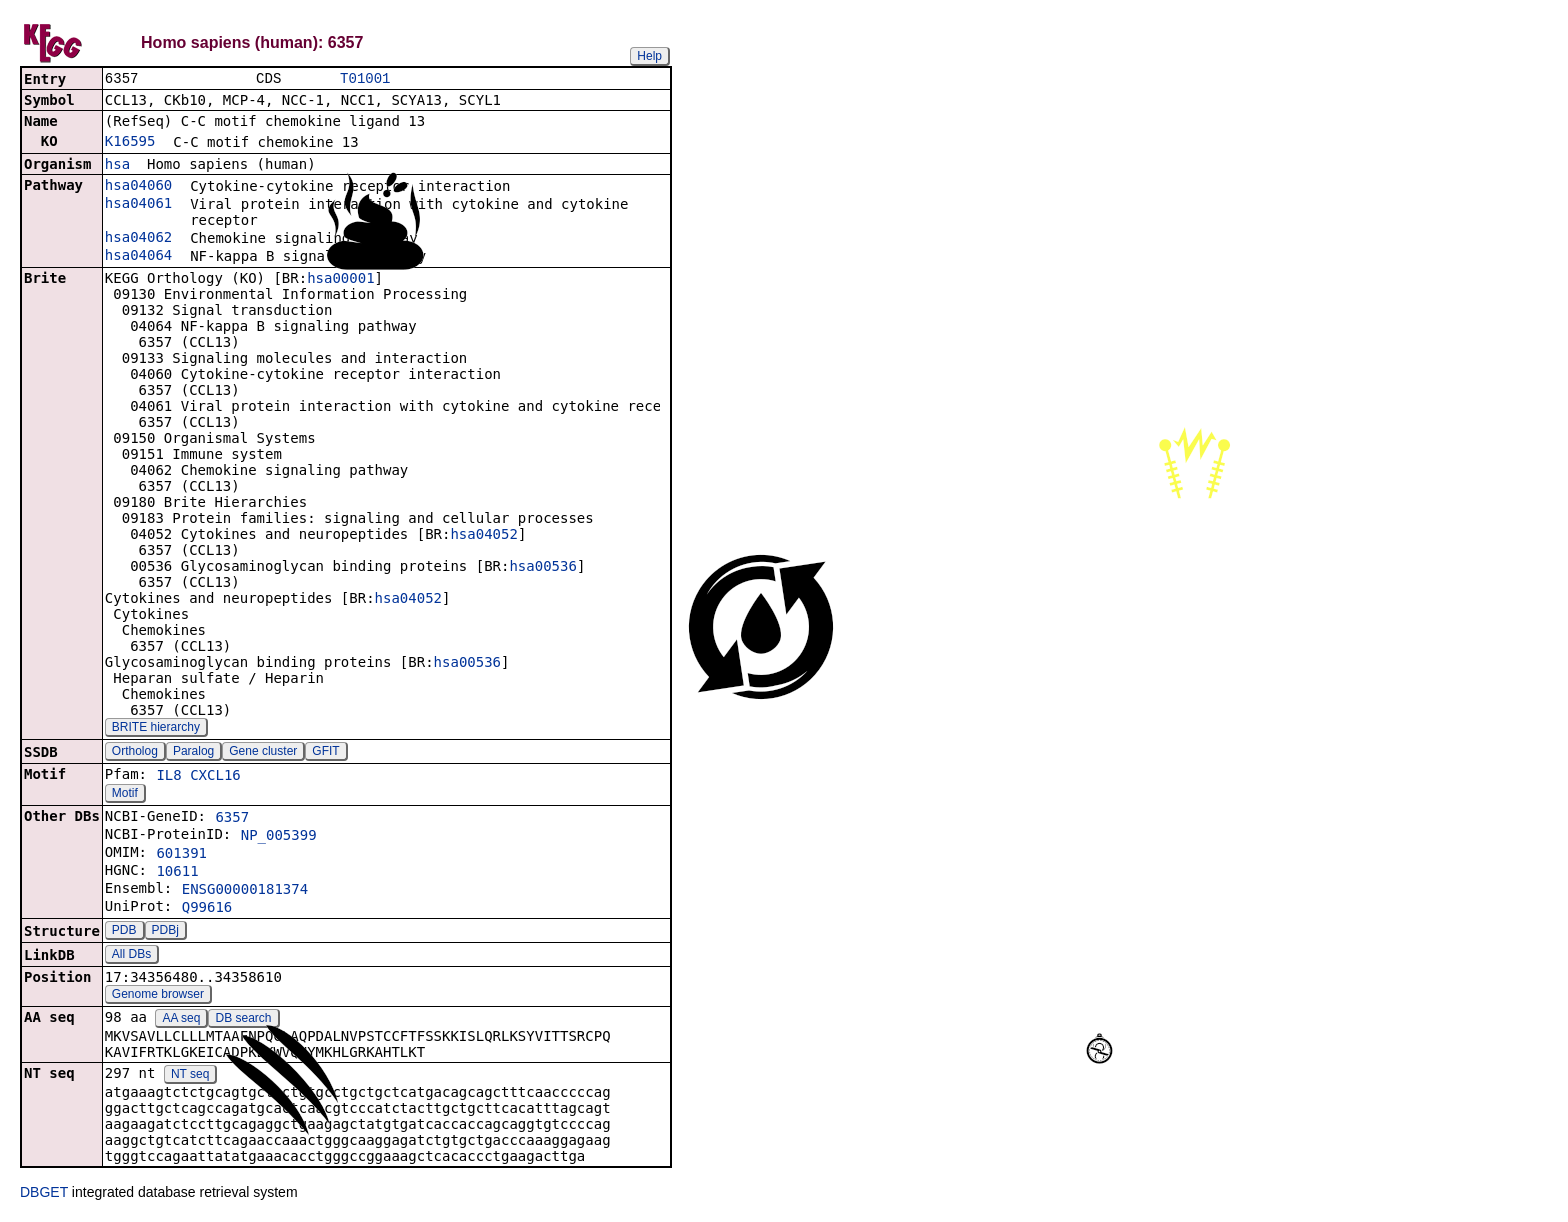  I want to click on indicates electrical discharge or power surge, so click(1194, 462).